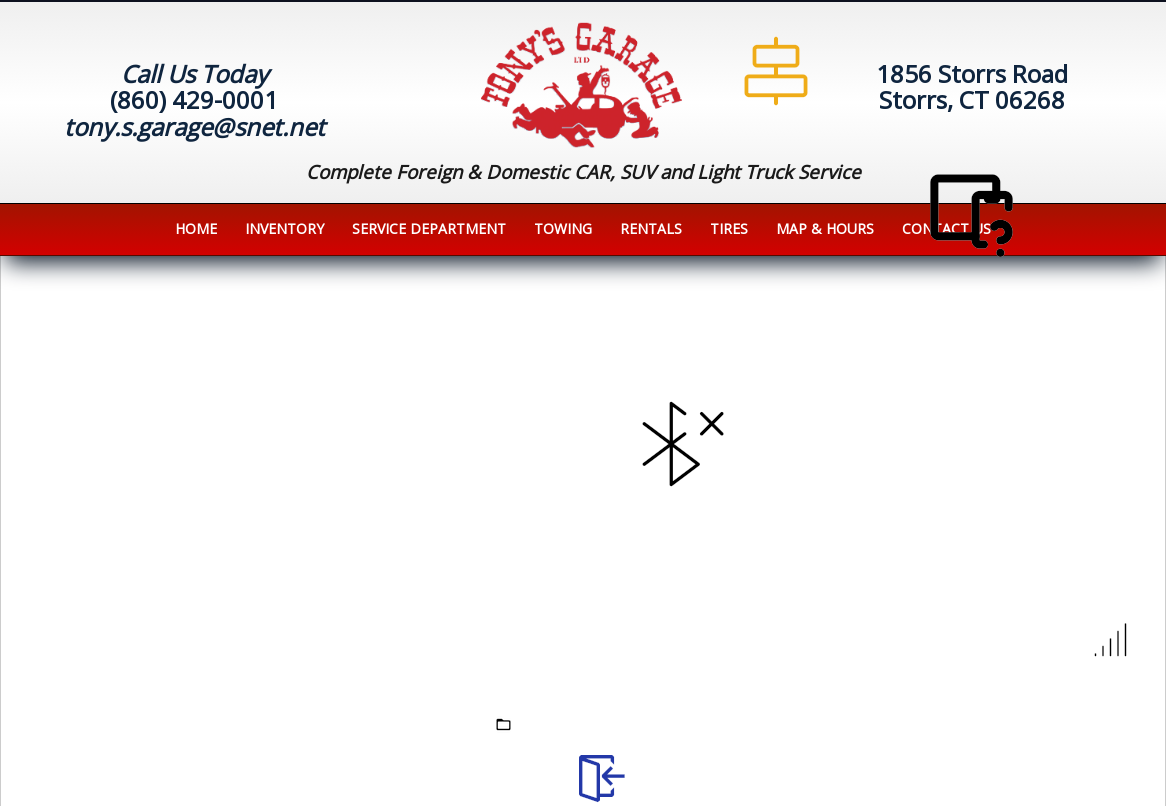 The width and height of the screenshot is (1166, 806). I want to click on indicates full cellular signal strength, so click(1112, 642).